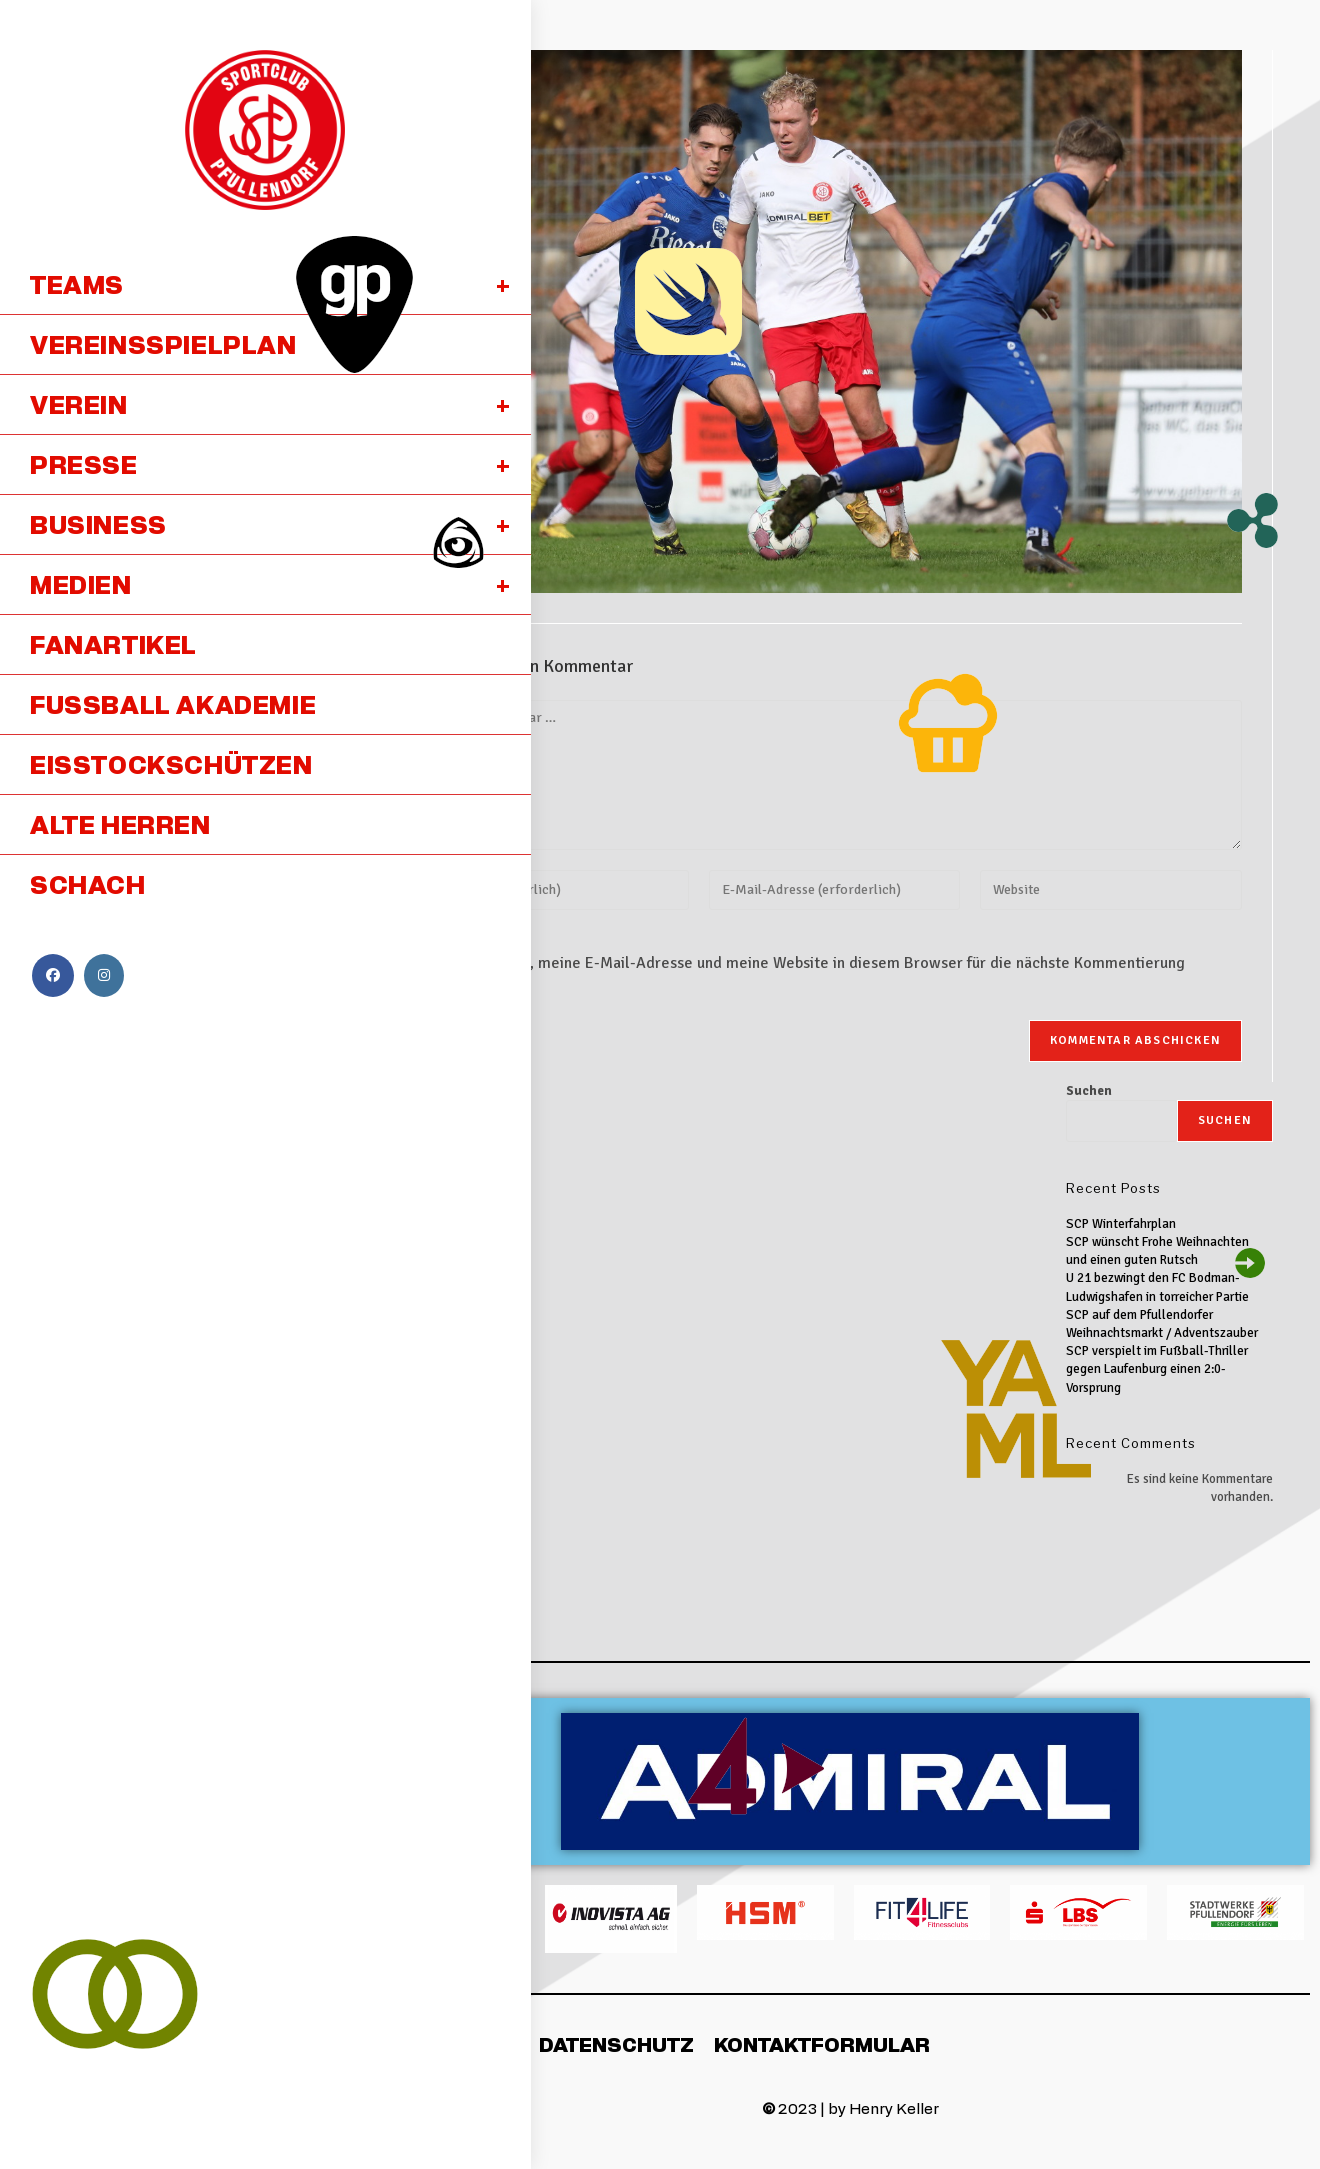 The width and height of the screenshot is (1320, 2169). I want to click on Swift programming language logo, so click(688, 301).